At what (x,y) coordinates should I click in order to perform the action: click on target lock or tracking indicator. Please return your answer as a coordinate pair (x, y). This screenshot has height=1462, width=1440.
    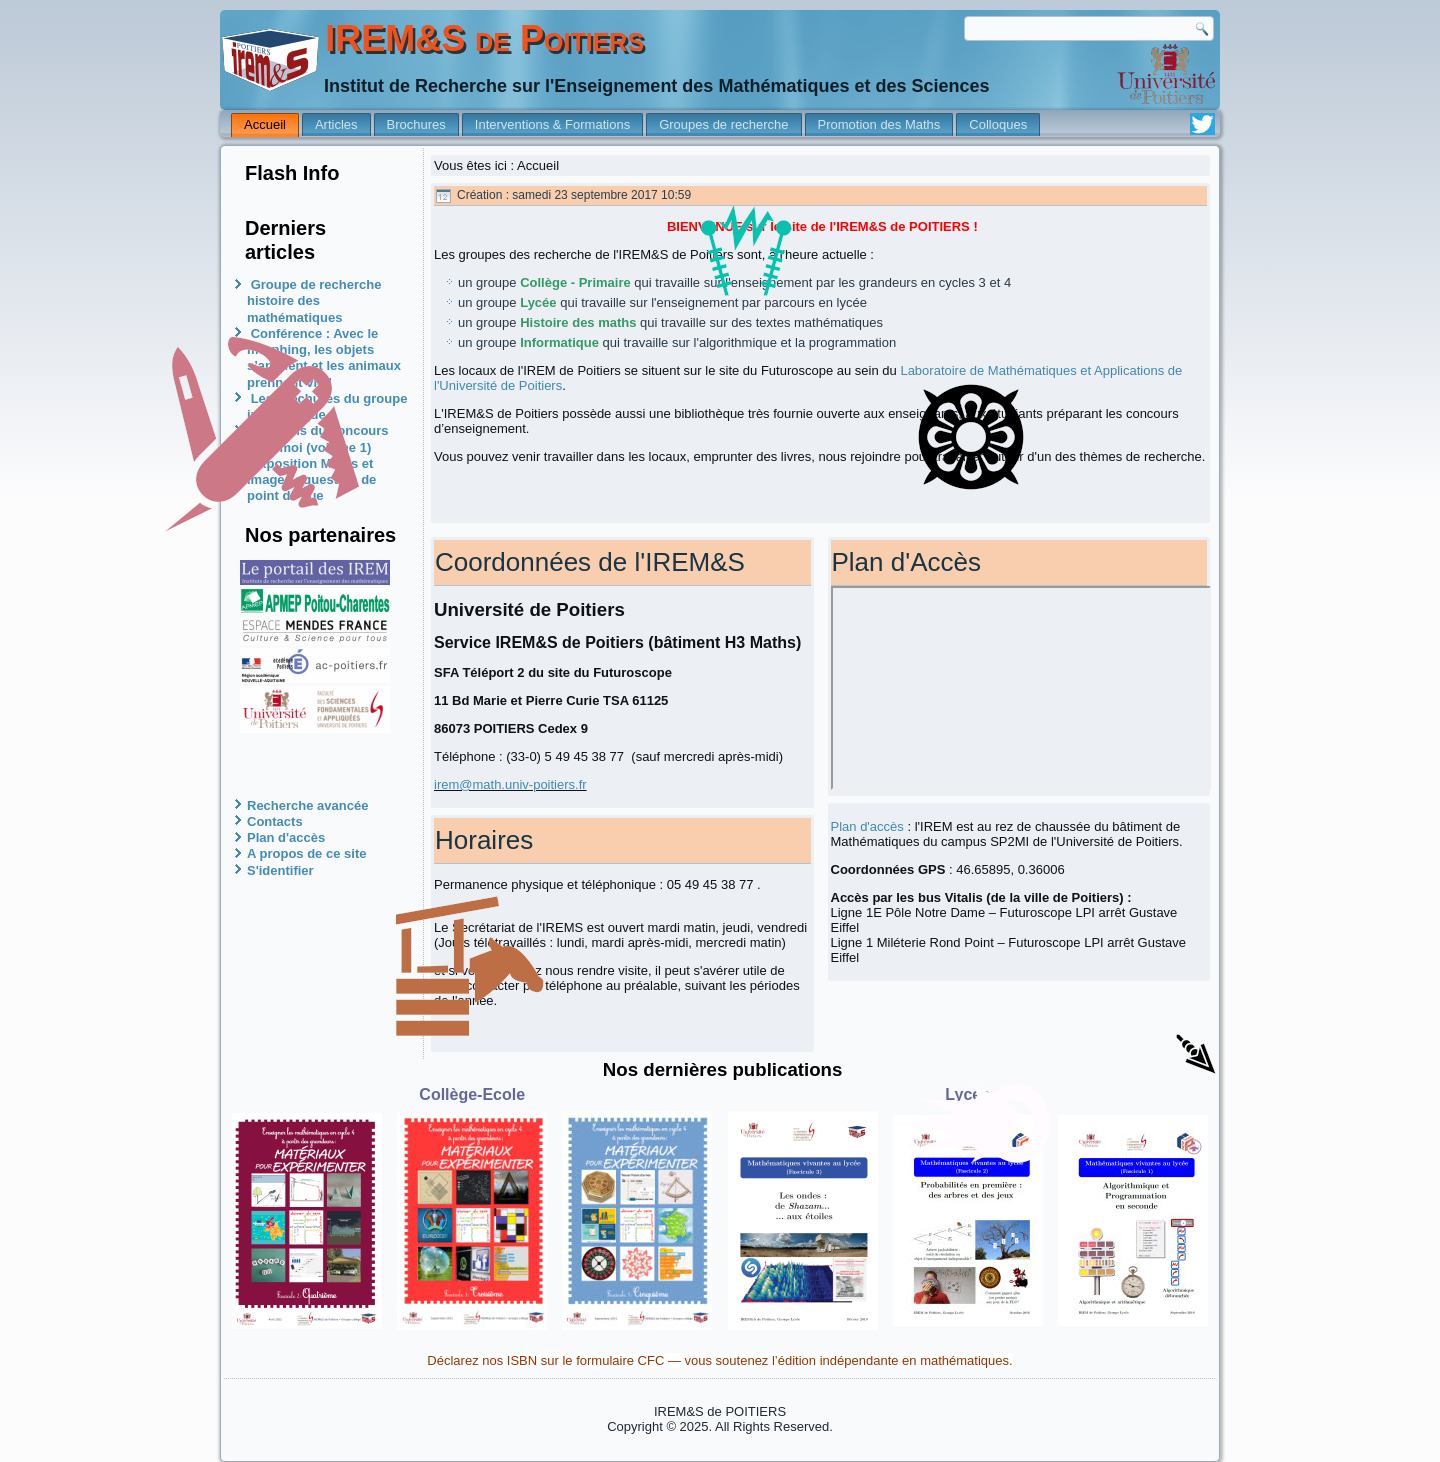
    Looking at the image, I should click on (1194, 1147).